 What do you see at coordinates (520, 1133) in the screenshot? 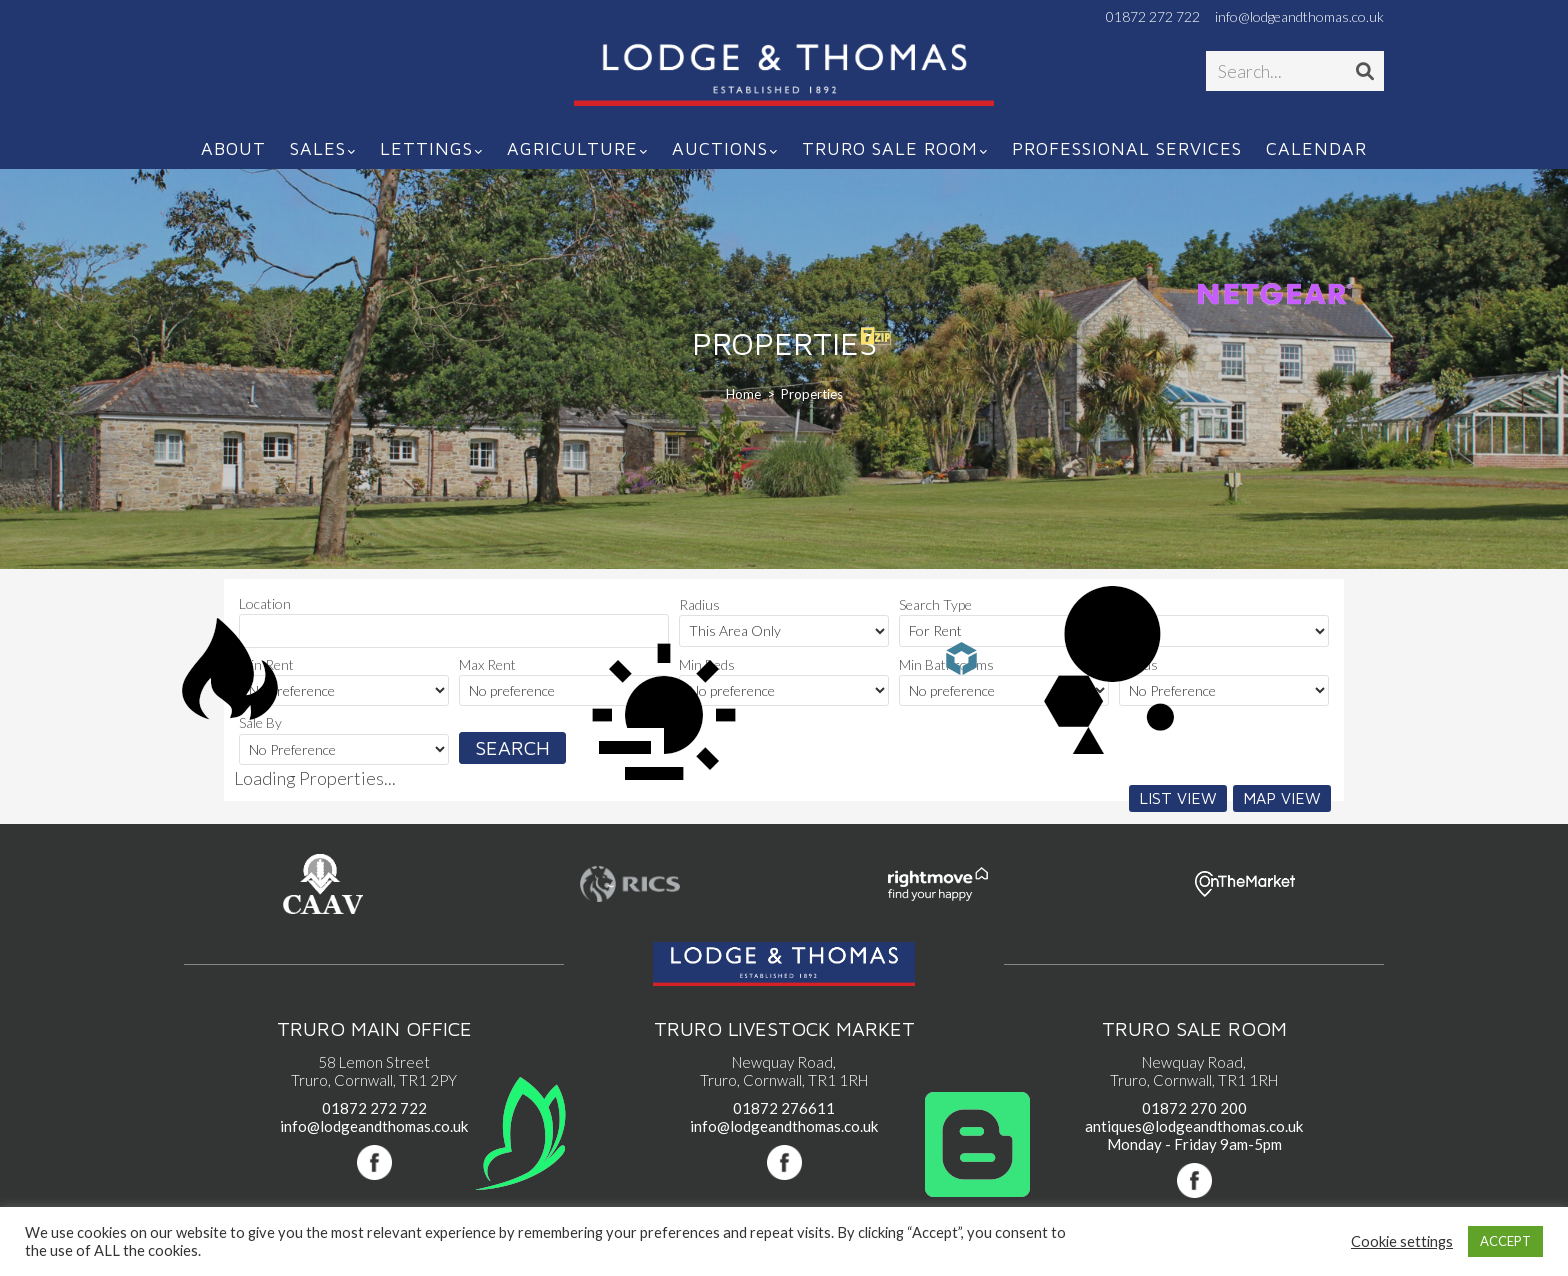
I see `open the Veepee app` at bounding box center [520, 1133].